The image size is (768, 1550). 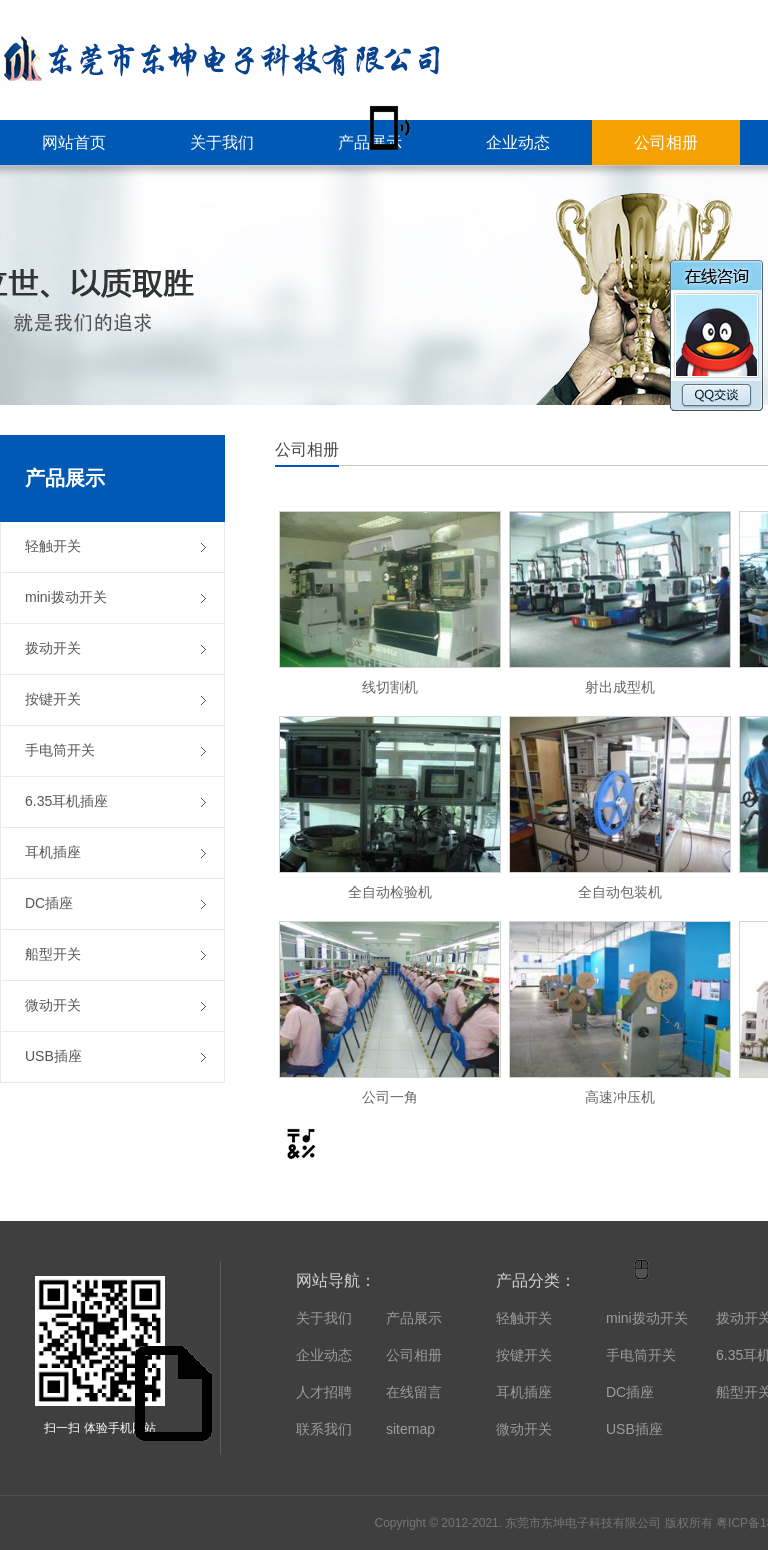 What do you see at coordinates (301, 1144) in the screenshot?
I see `access emoji and special characters` at bounding box center [301, 1144].